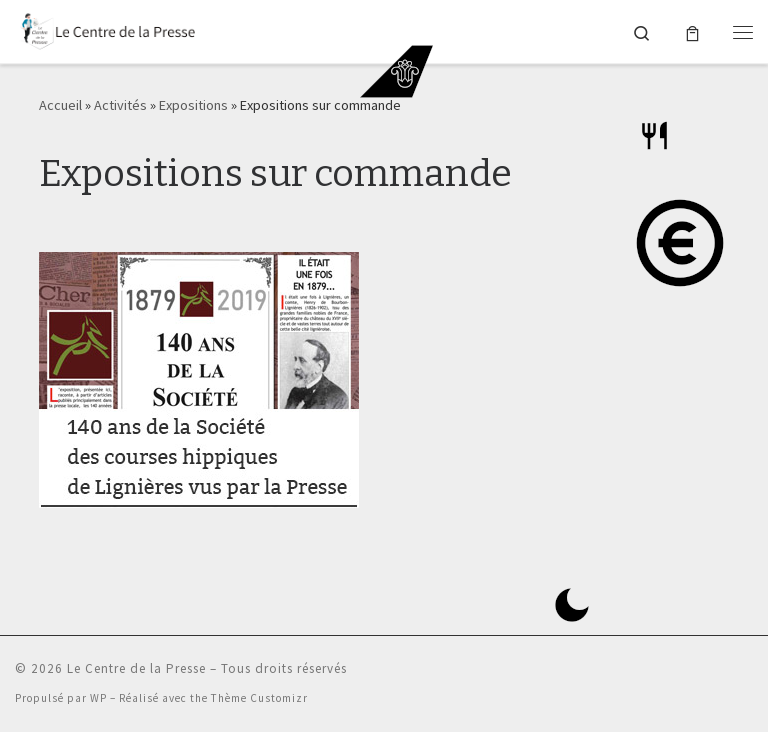 This screenshot has width=768, height=732. What do you see at coordinates (396, 71) in the screenshot?
I see `China Southern Airlines logo` at bounding box center [396, 71].